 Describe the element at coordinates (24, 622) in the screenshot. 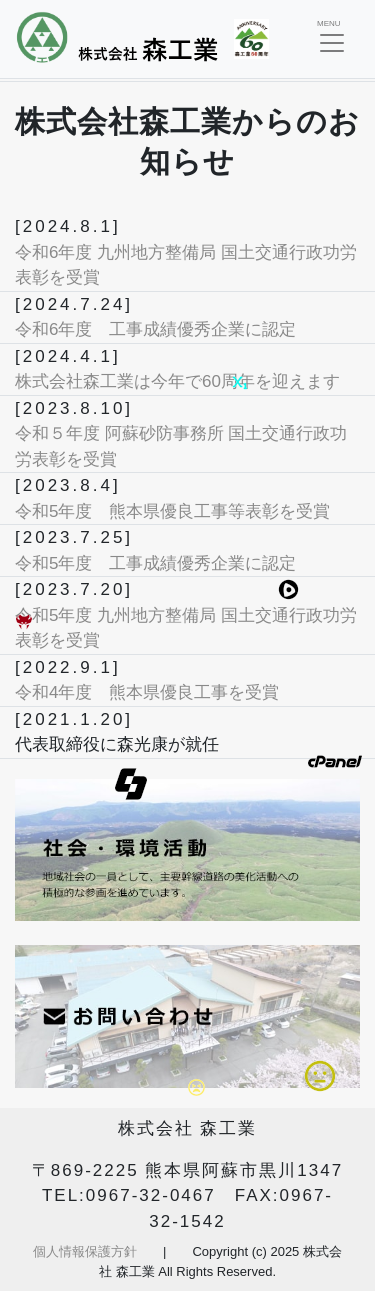

I see `mamba ui brand logo` at that location.